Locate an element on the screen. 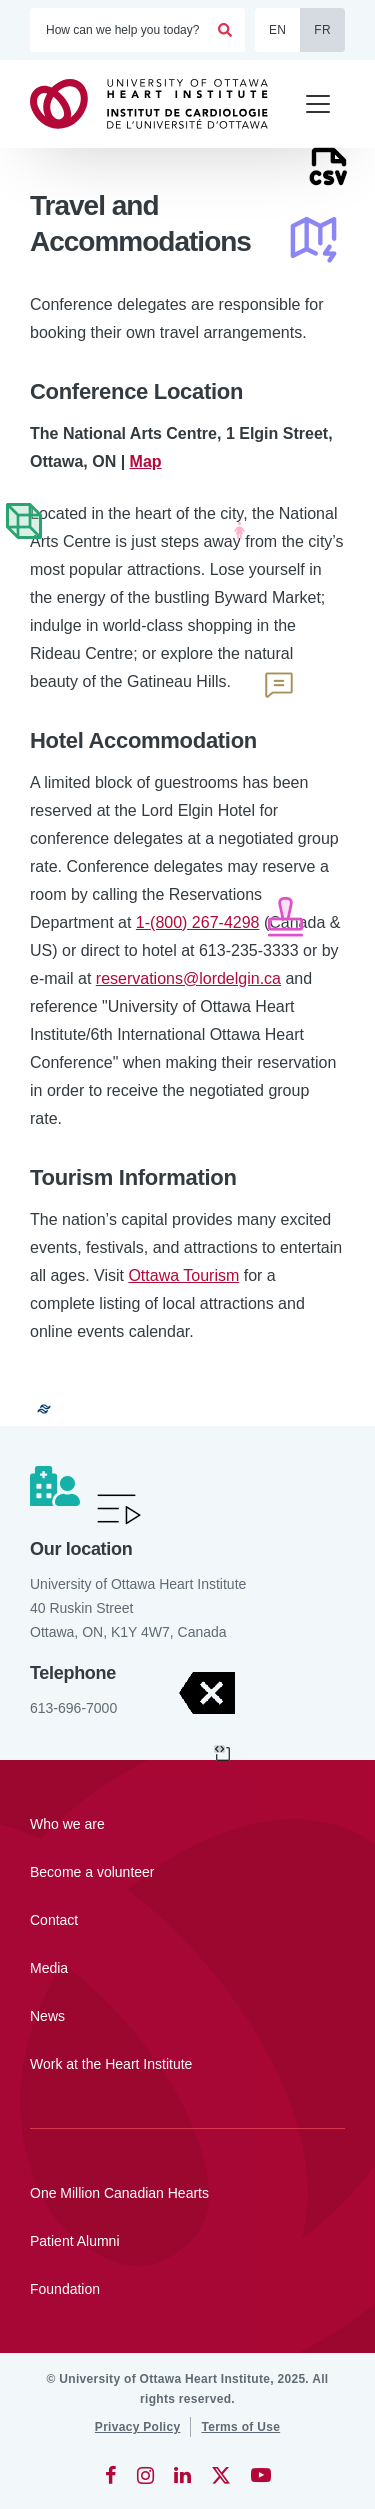 The image size is (375, 2509). apply a stamp or seal to a document is located at coordinates (285, 917).